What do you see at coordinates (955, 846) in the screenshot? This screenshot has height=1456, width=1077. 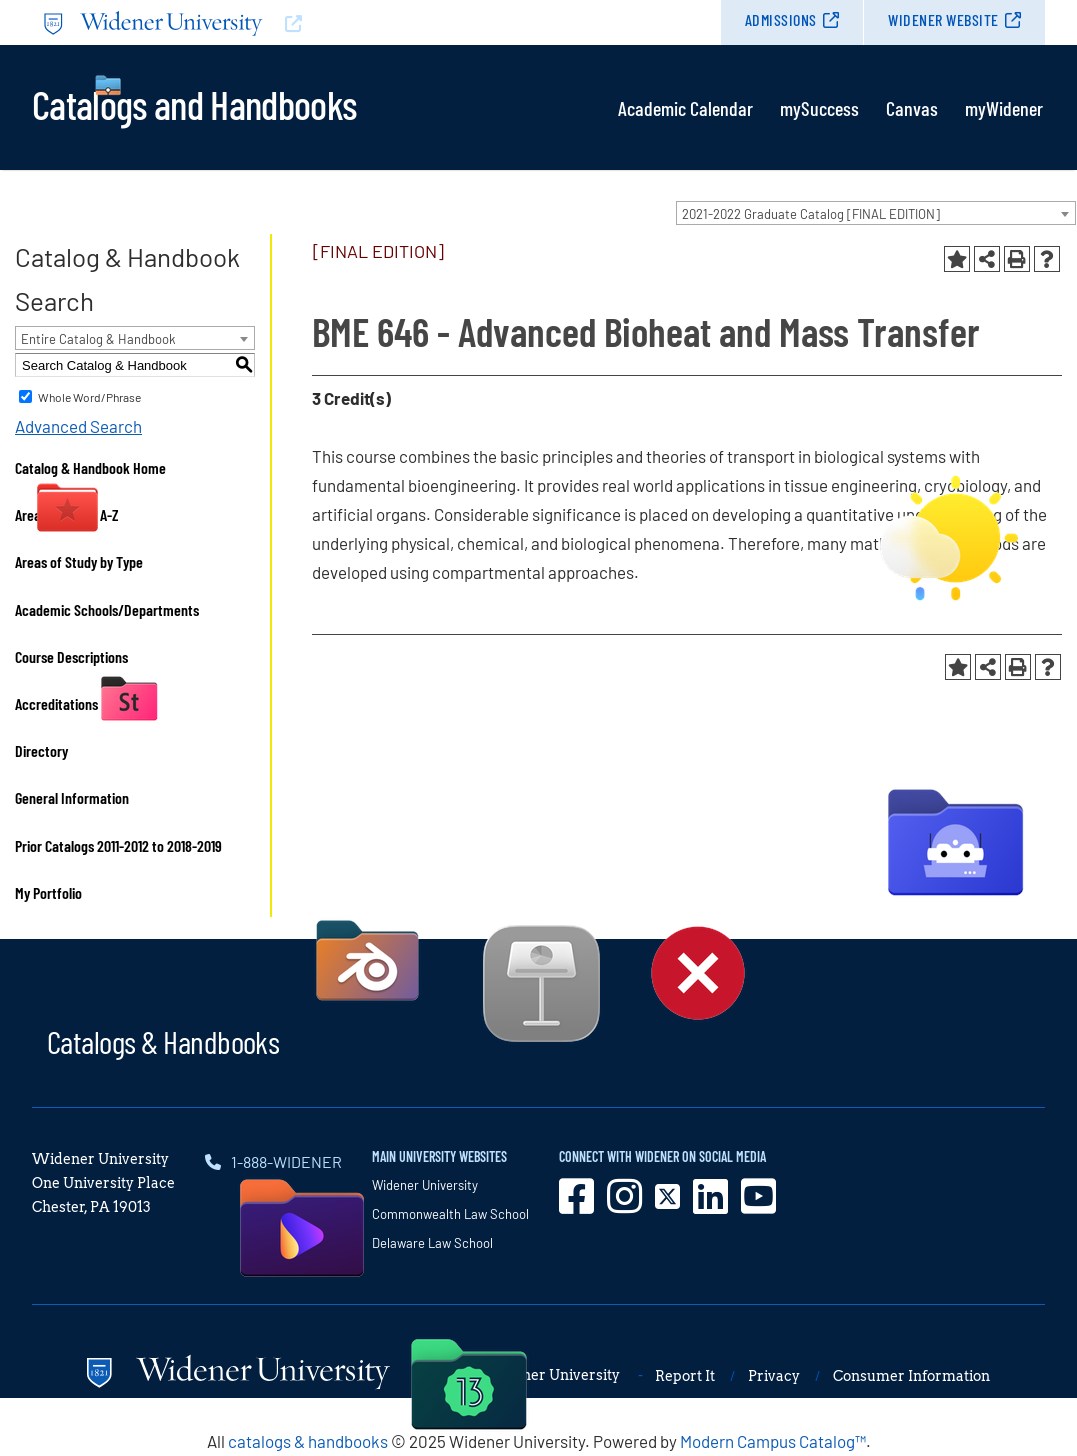 I see `open folder containing discord bot files` at bounding box center [955, 846].